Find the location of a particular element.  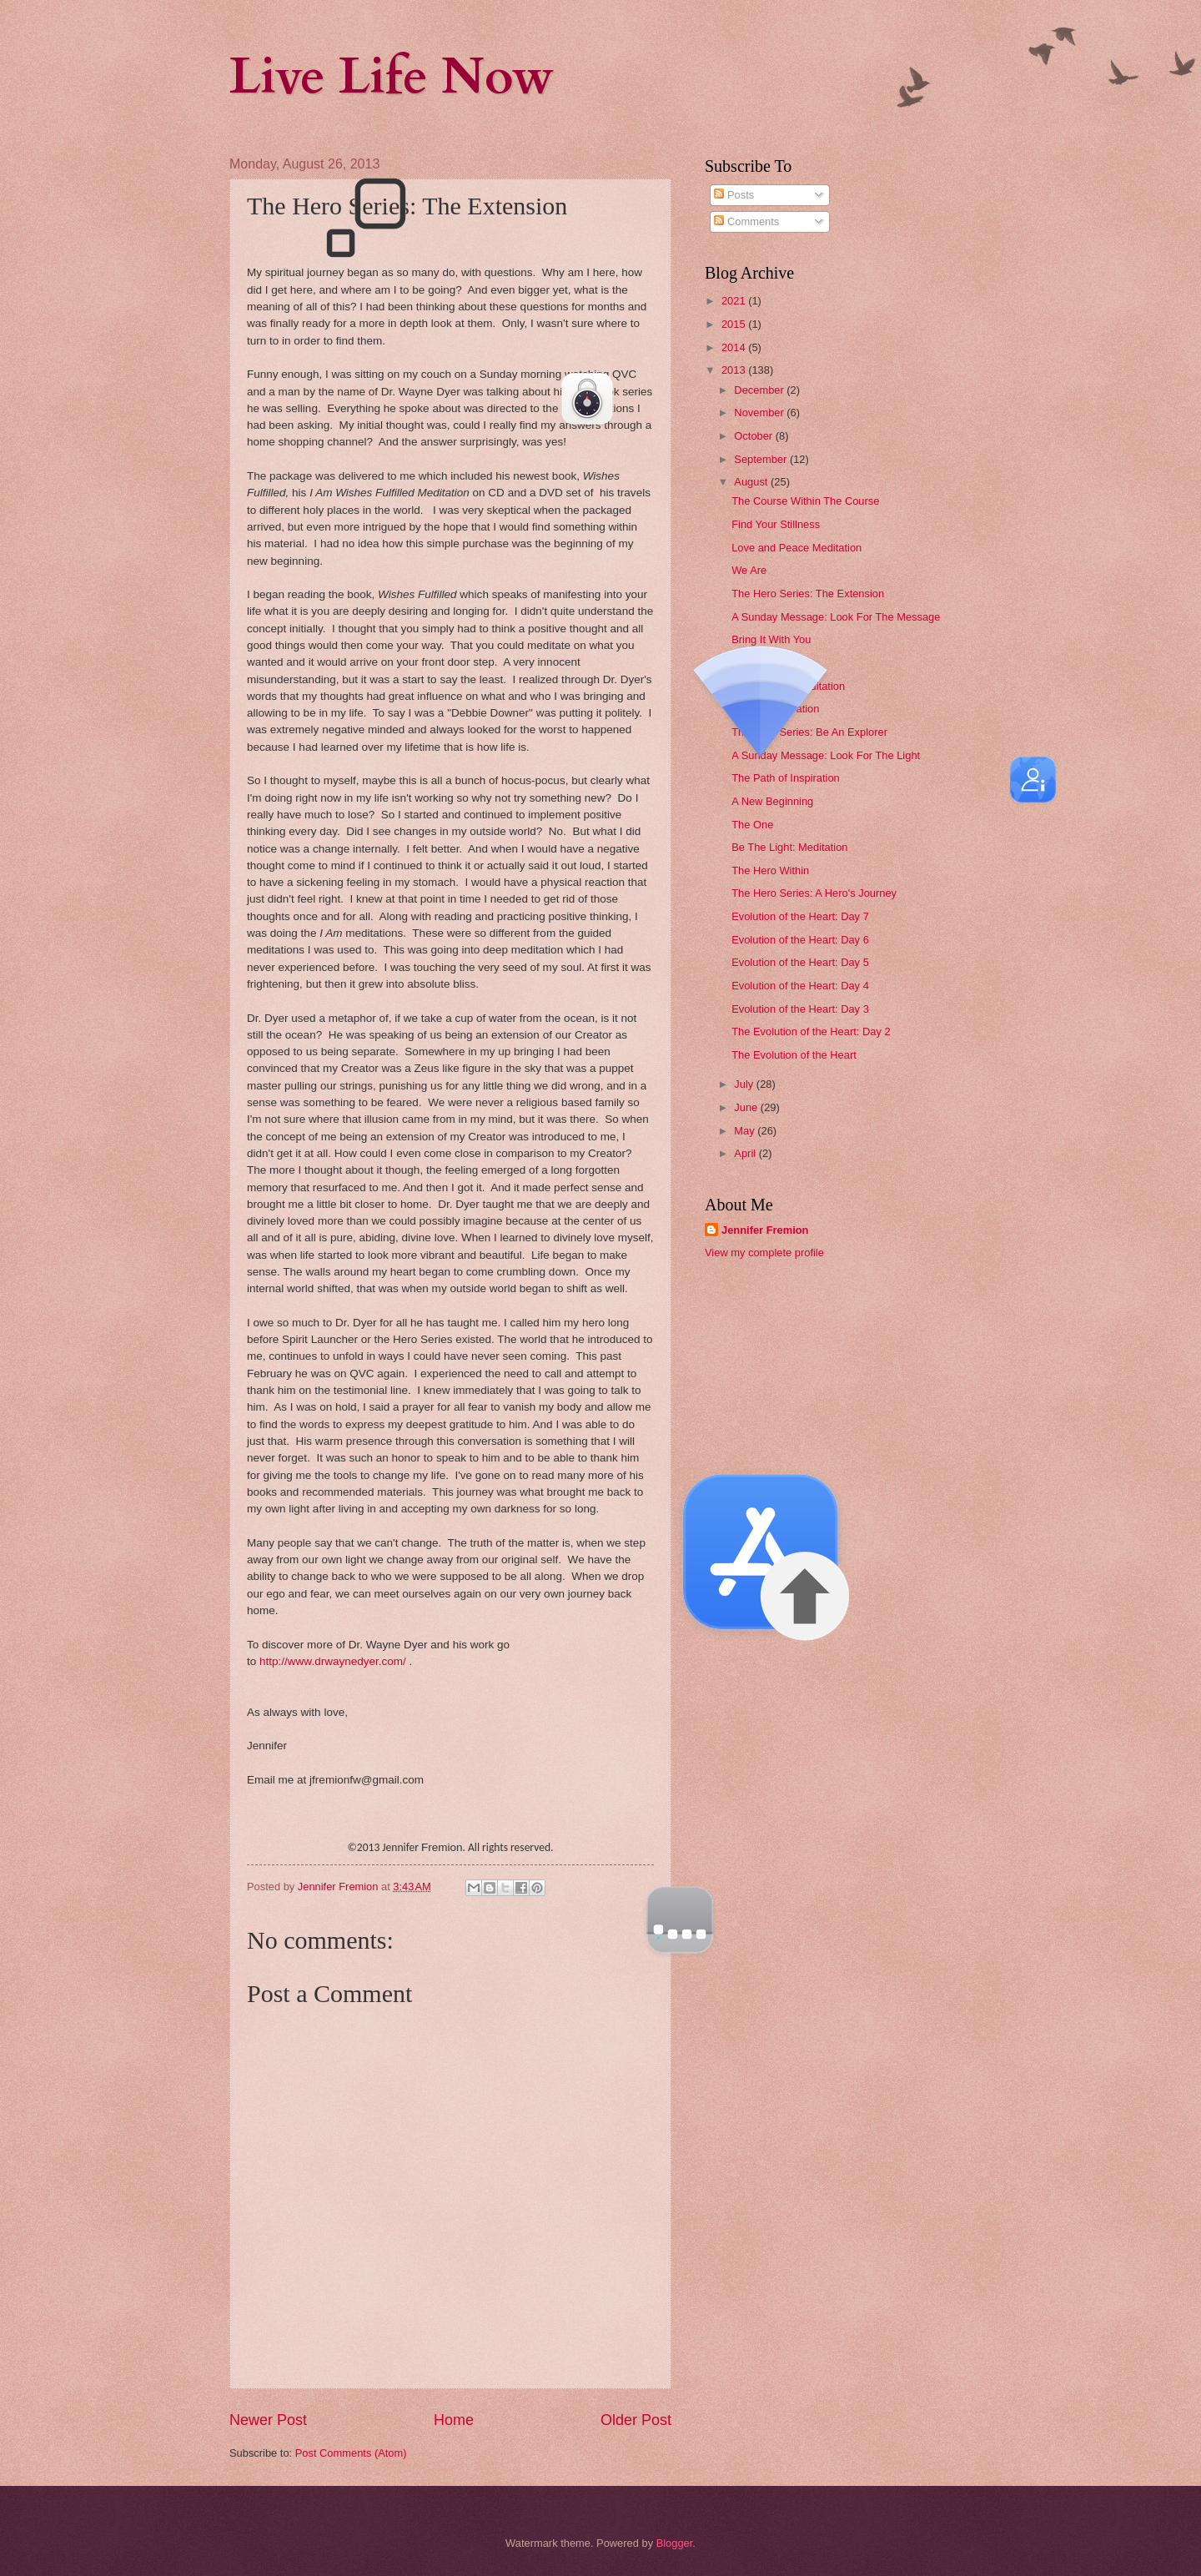

indicates active wireless network connection is located at coordinates (760, 701).